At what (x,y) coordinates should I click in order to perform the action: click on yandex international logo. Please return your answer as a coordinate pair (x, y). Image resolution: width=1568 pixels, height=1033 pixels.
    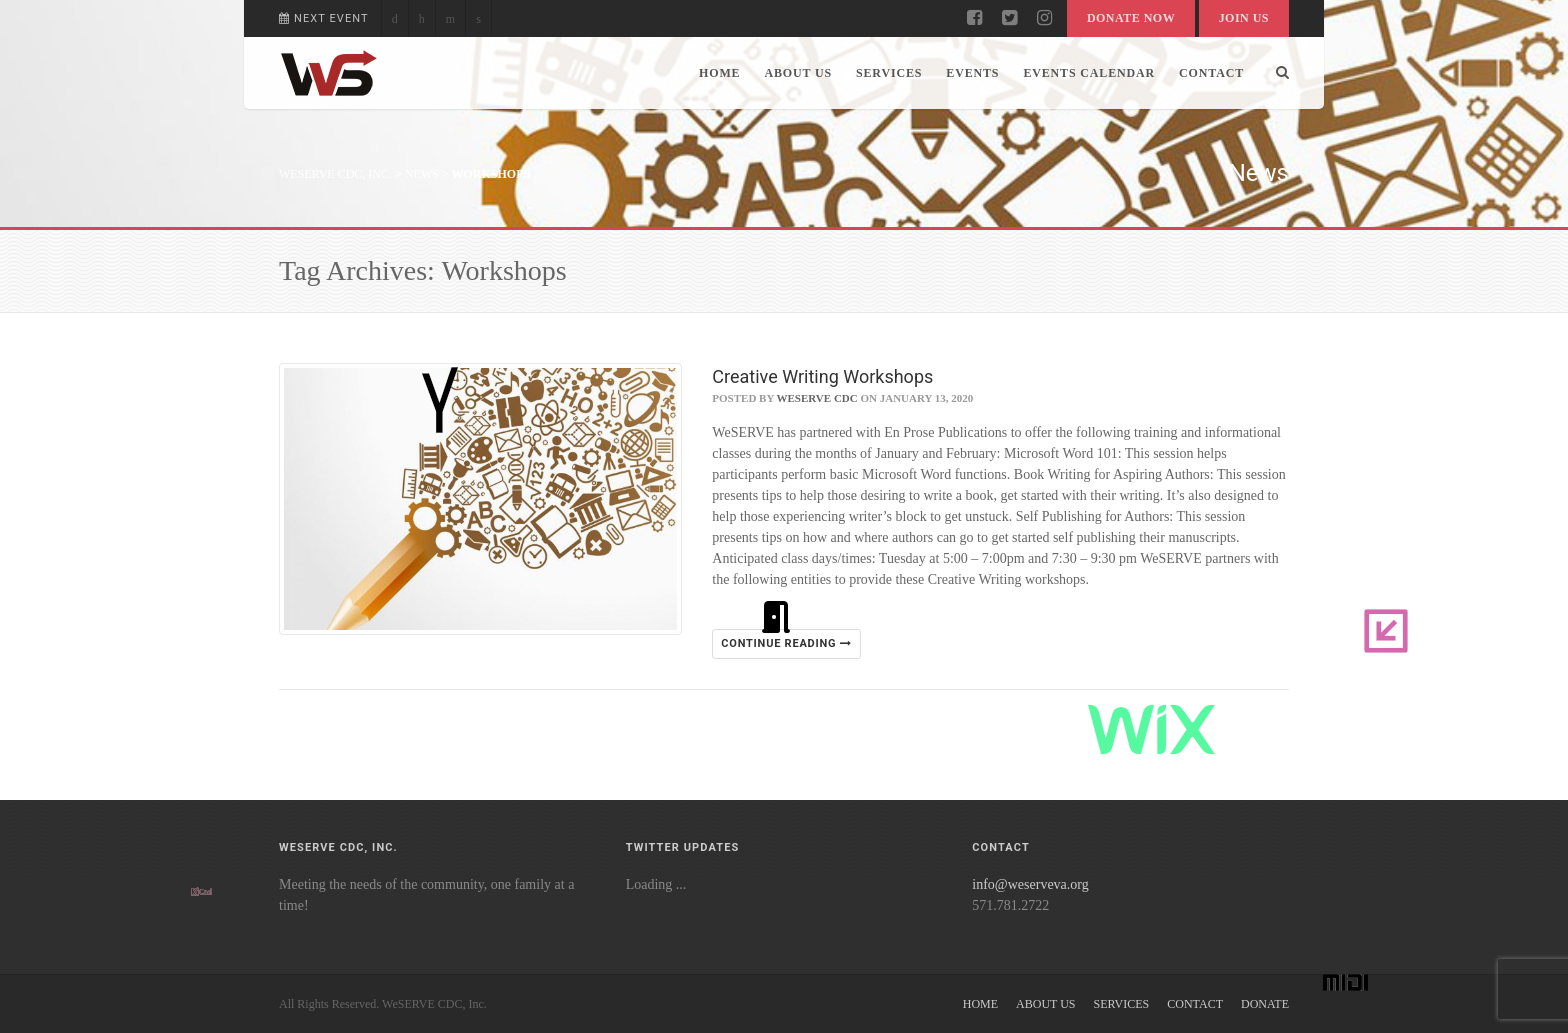
    Looking at the image, I should click on (440, 400).